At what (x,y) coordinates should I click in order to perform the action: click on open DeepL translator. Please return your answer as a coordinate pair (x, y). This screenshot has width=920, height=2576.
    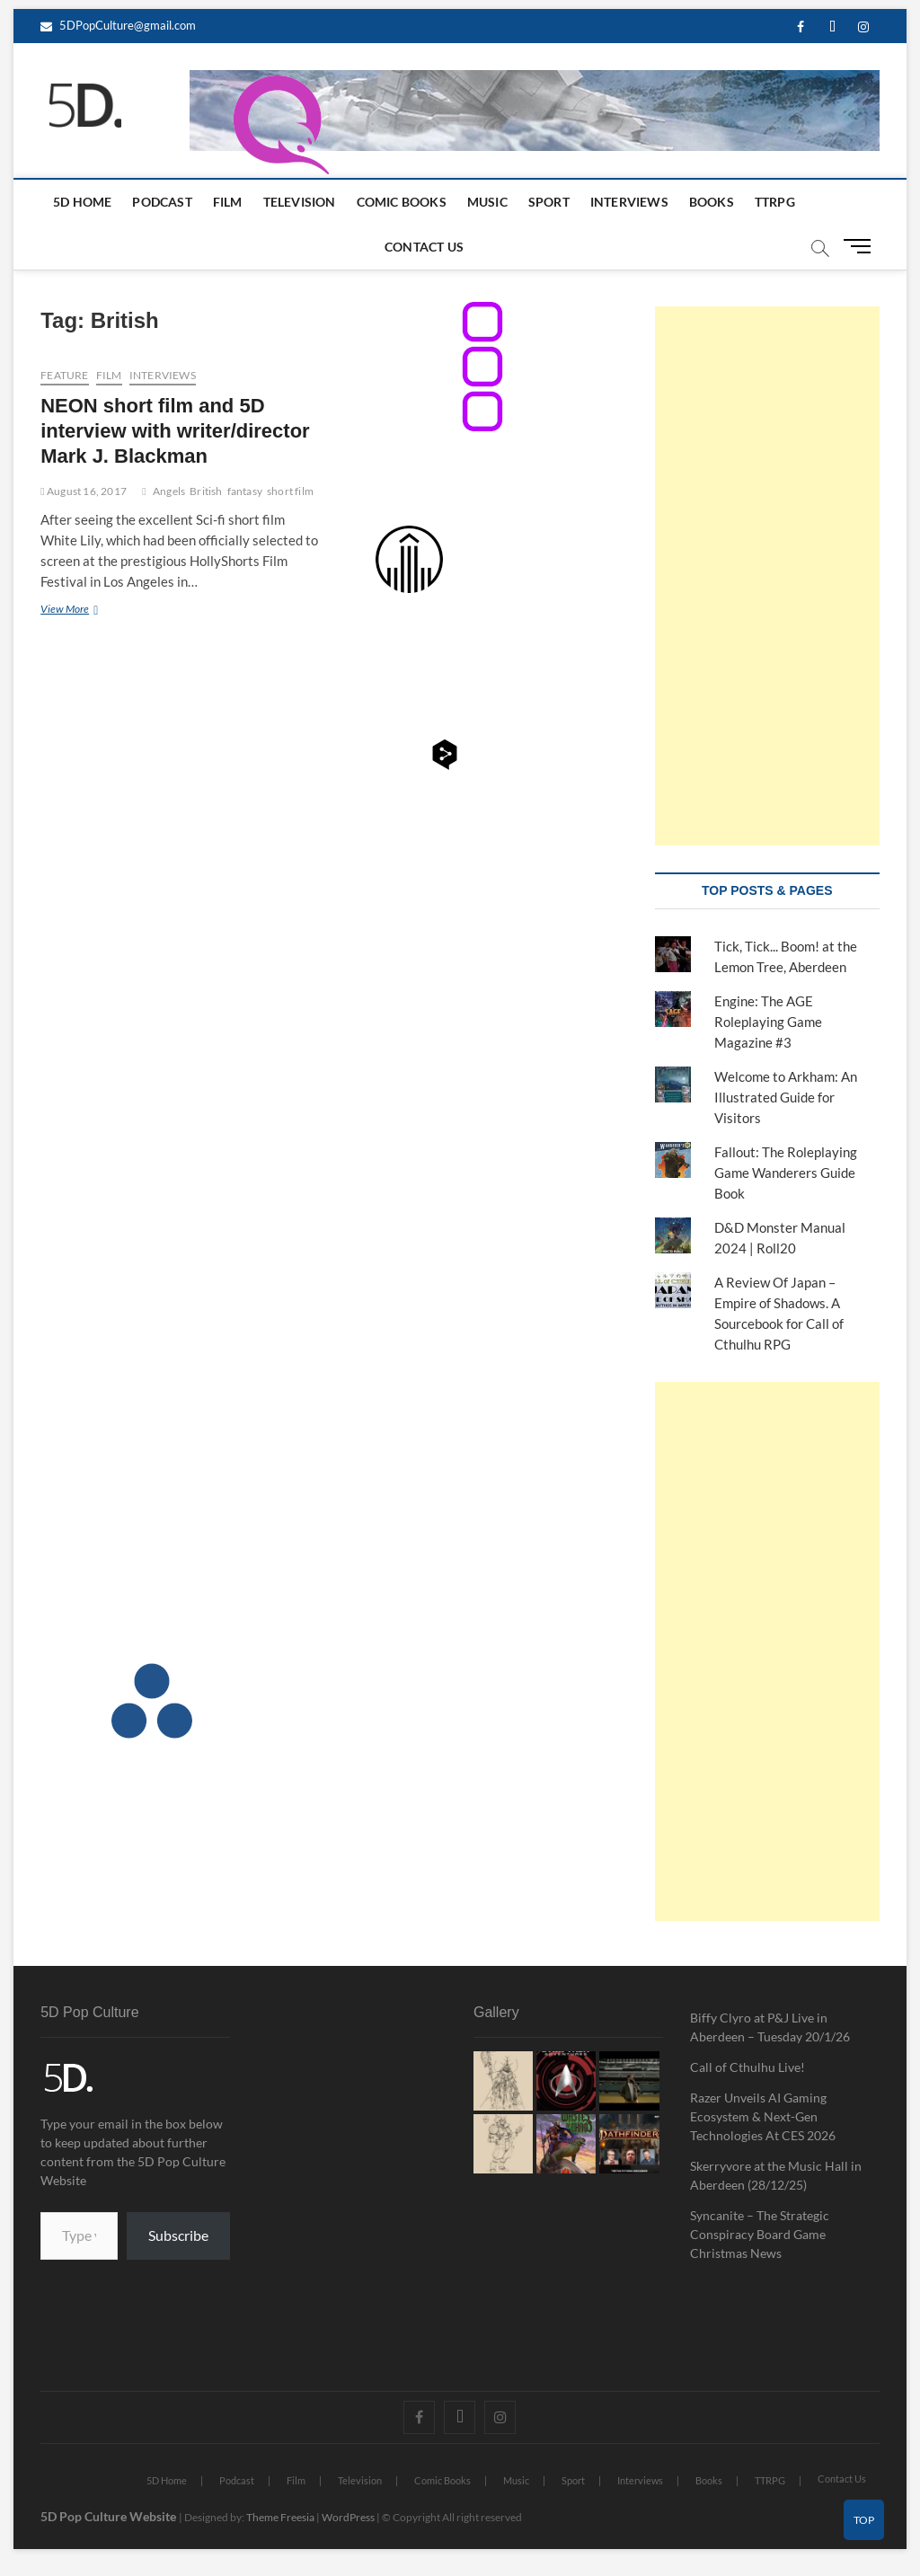
    Looking at the image, I should click on (445, 755).